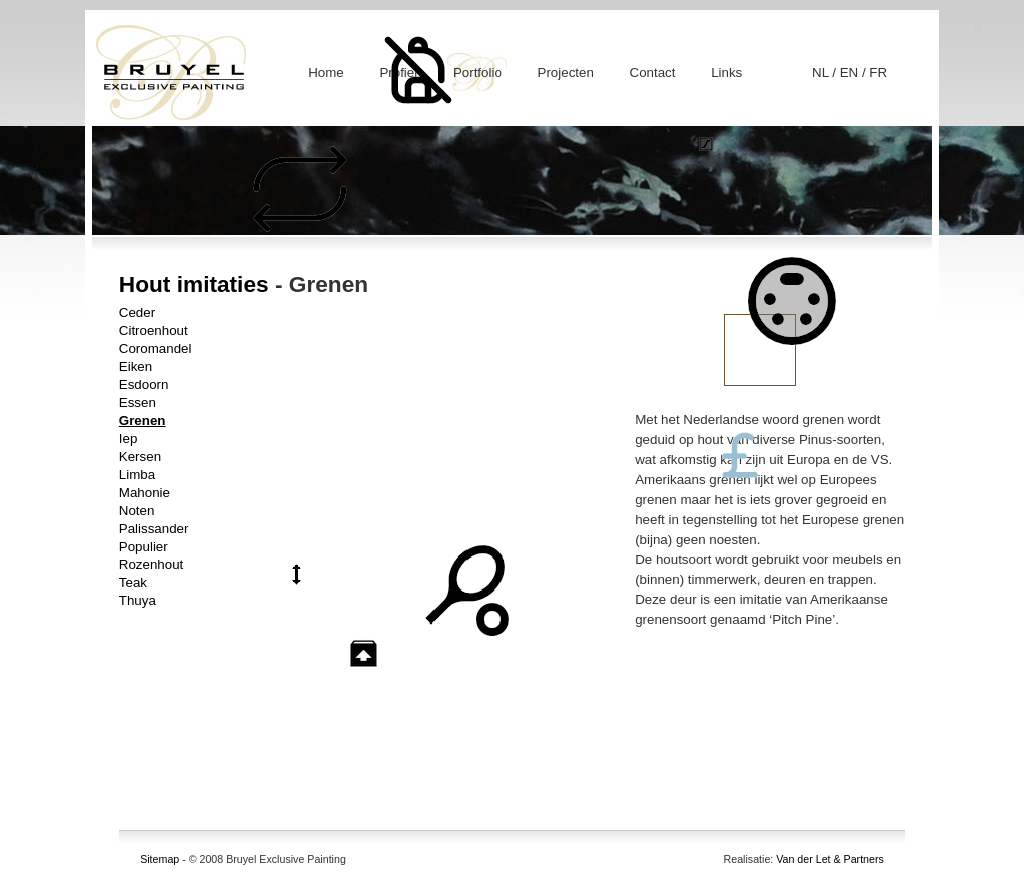  I want to click on unarchive an item or message, so click(363, 653).